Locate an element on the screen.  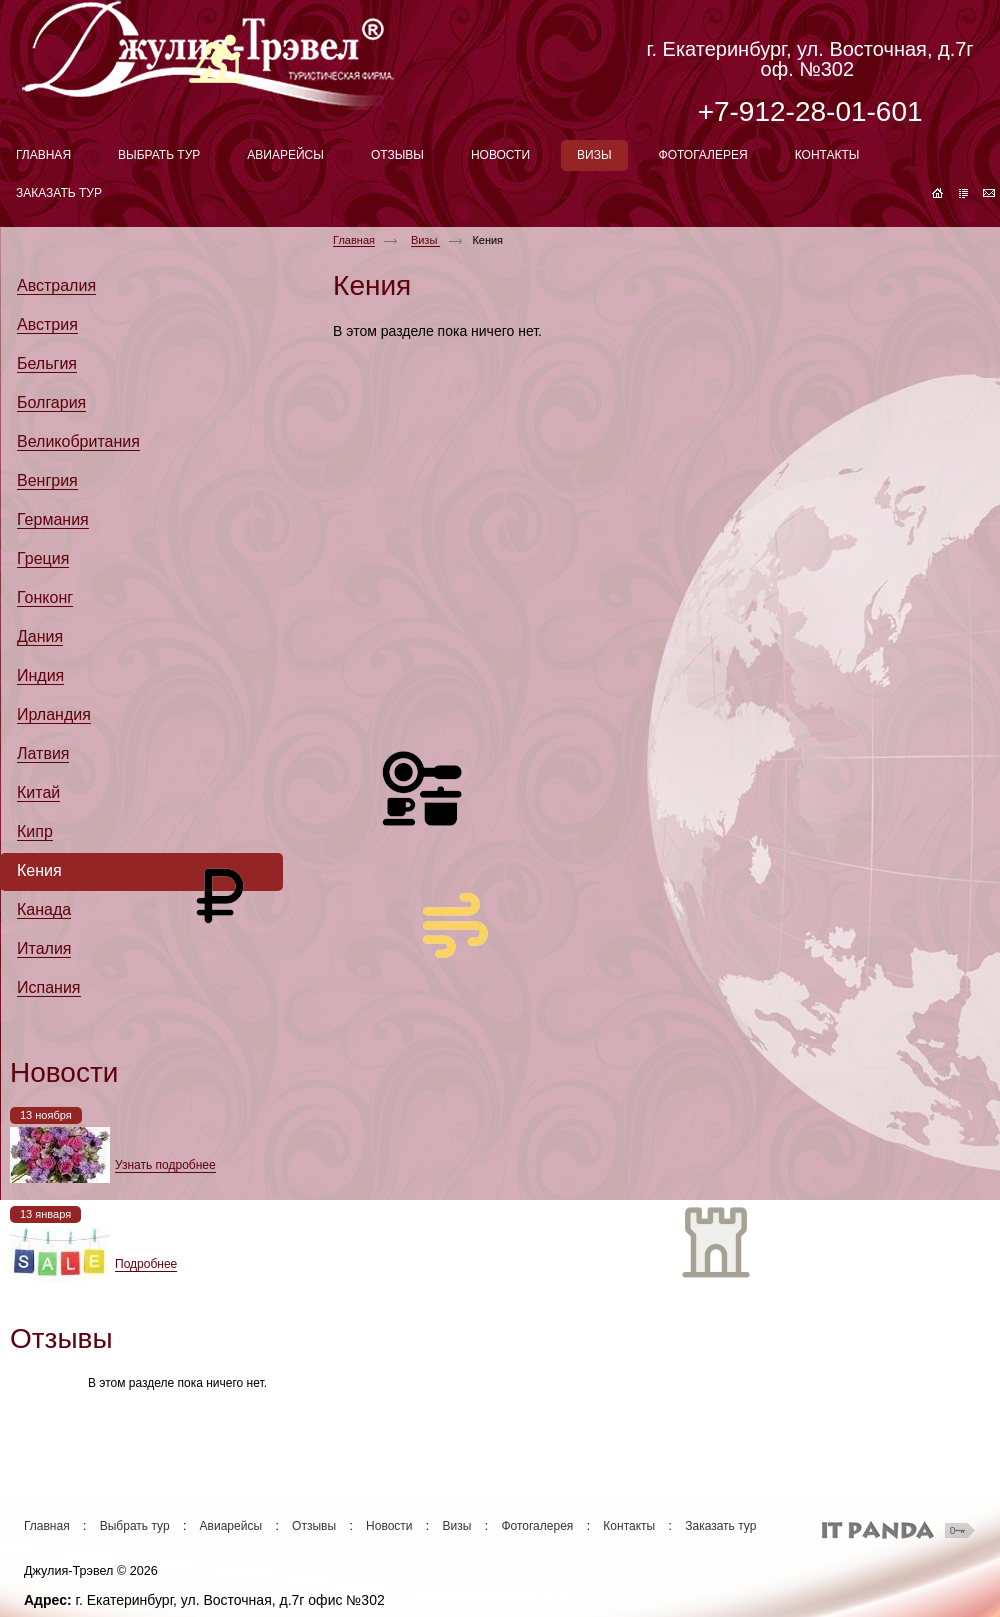
indicates Russian ruble currency is located at coordinates (222, 896).